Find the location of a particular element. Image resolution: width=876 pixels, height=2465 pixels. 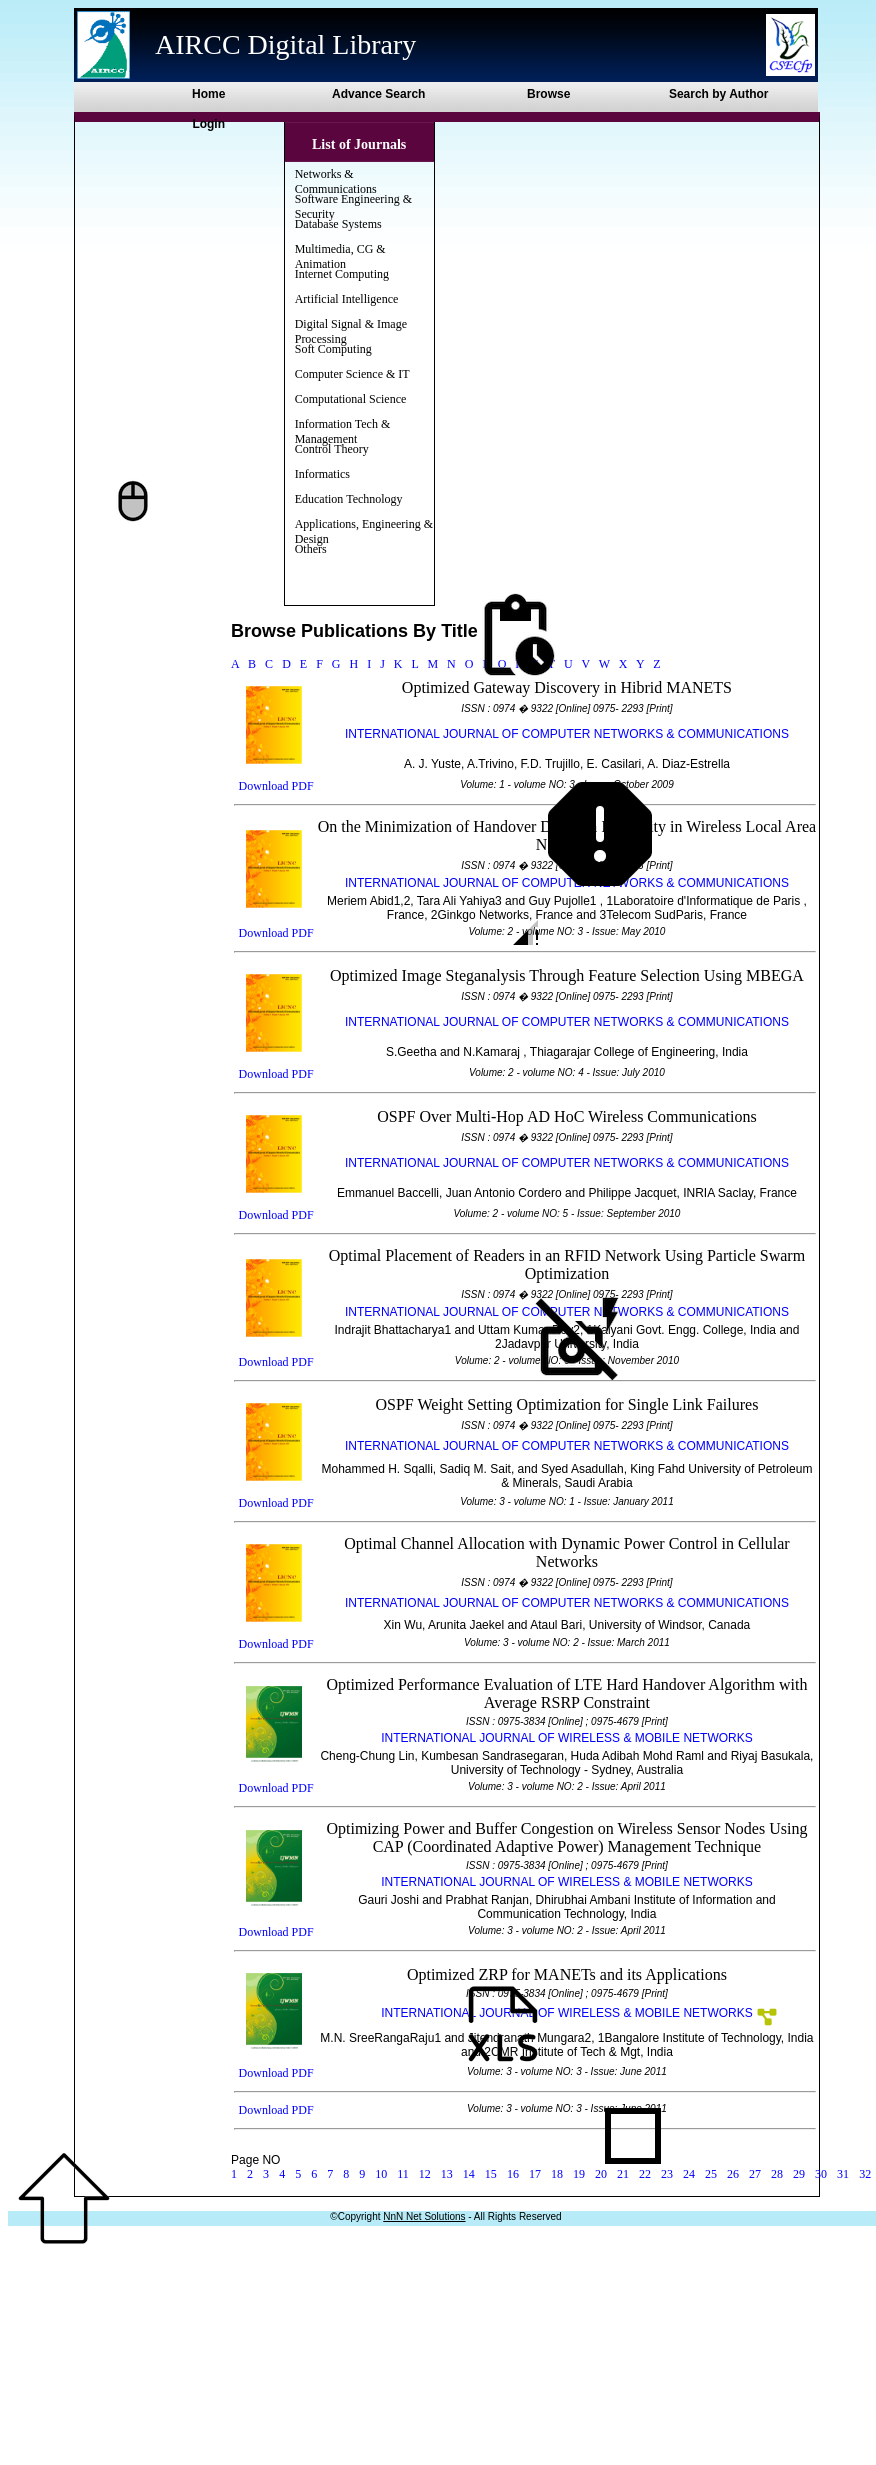

mouse input device settings is located at coordinates (133, 501).